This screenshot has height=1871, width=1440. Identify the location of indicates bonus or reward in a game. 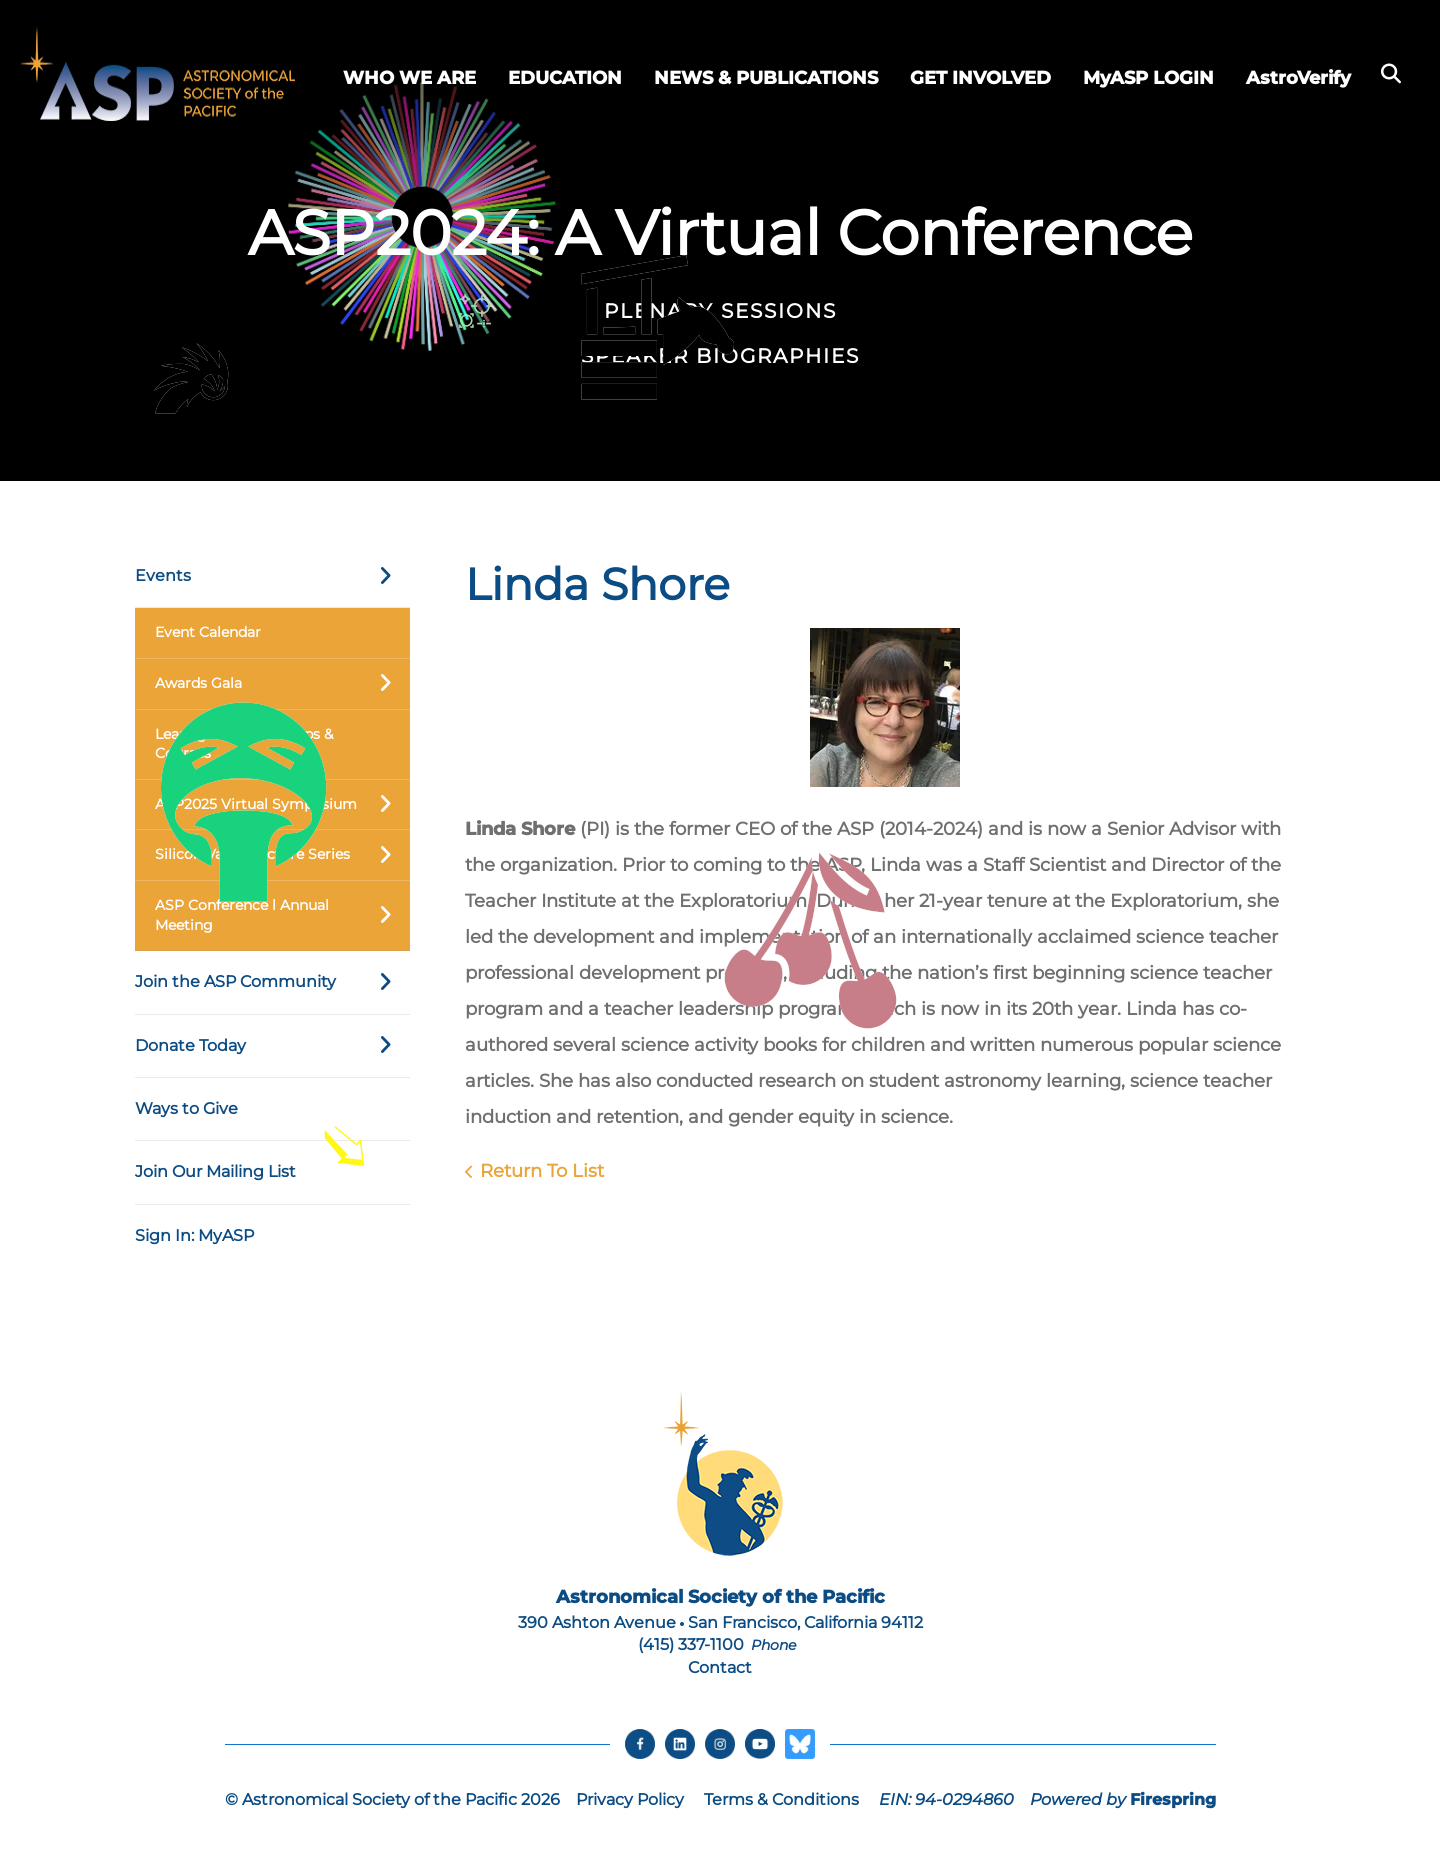
(810, 937).